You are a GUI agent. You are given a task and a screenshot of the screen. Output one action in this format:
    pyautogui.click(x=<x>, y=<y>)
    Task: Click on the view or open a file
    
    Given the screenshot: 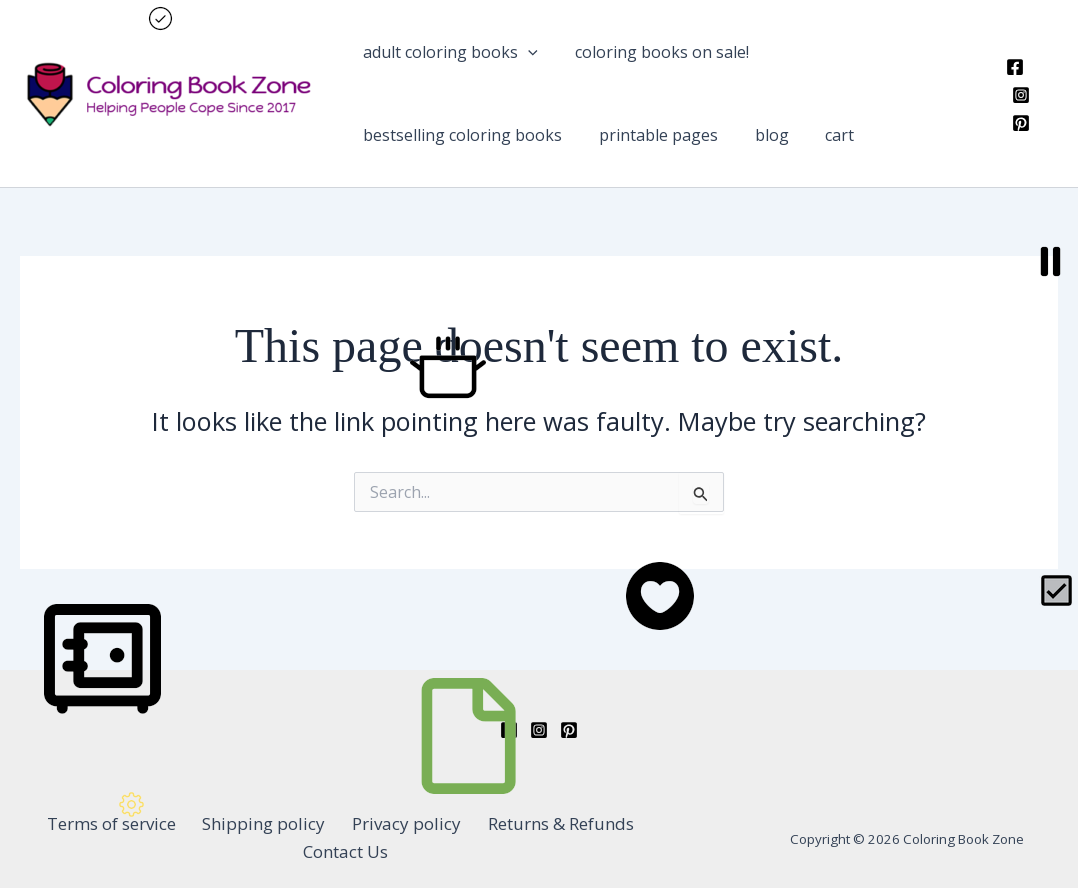 What is the action you would take?
    pyautogui.click(x=465, y=736)
    